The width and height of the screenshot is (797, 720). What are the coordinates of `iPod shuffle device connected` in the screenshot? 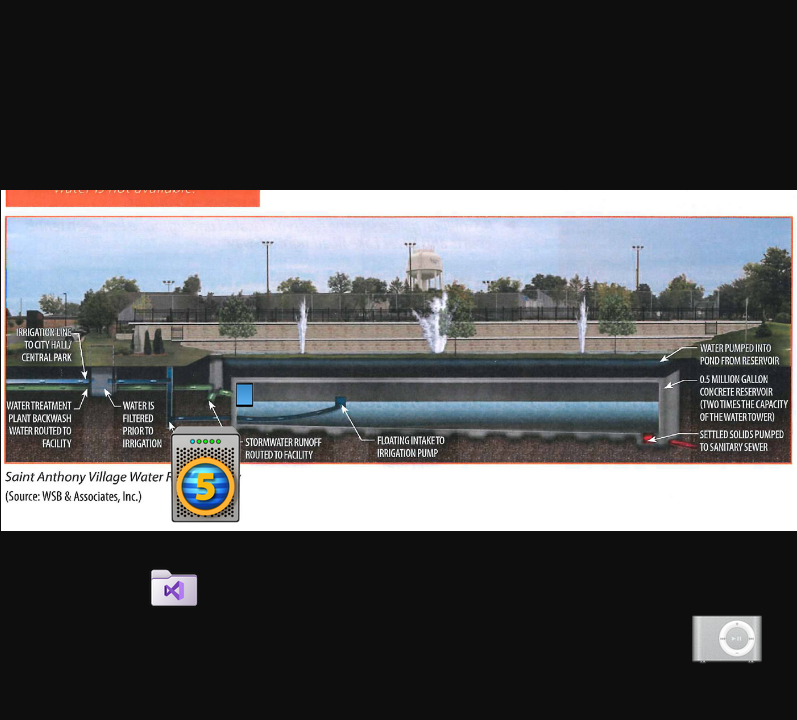 It's located at (727, 626).